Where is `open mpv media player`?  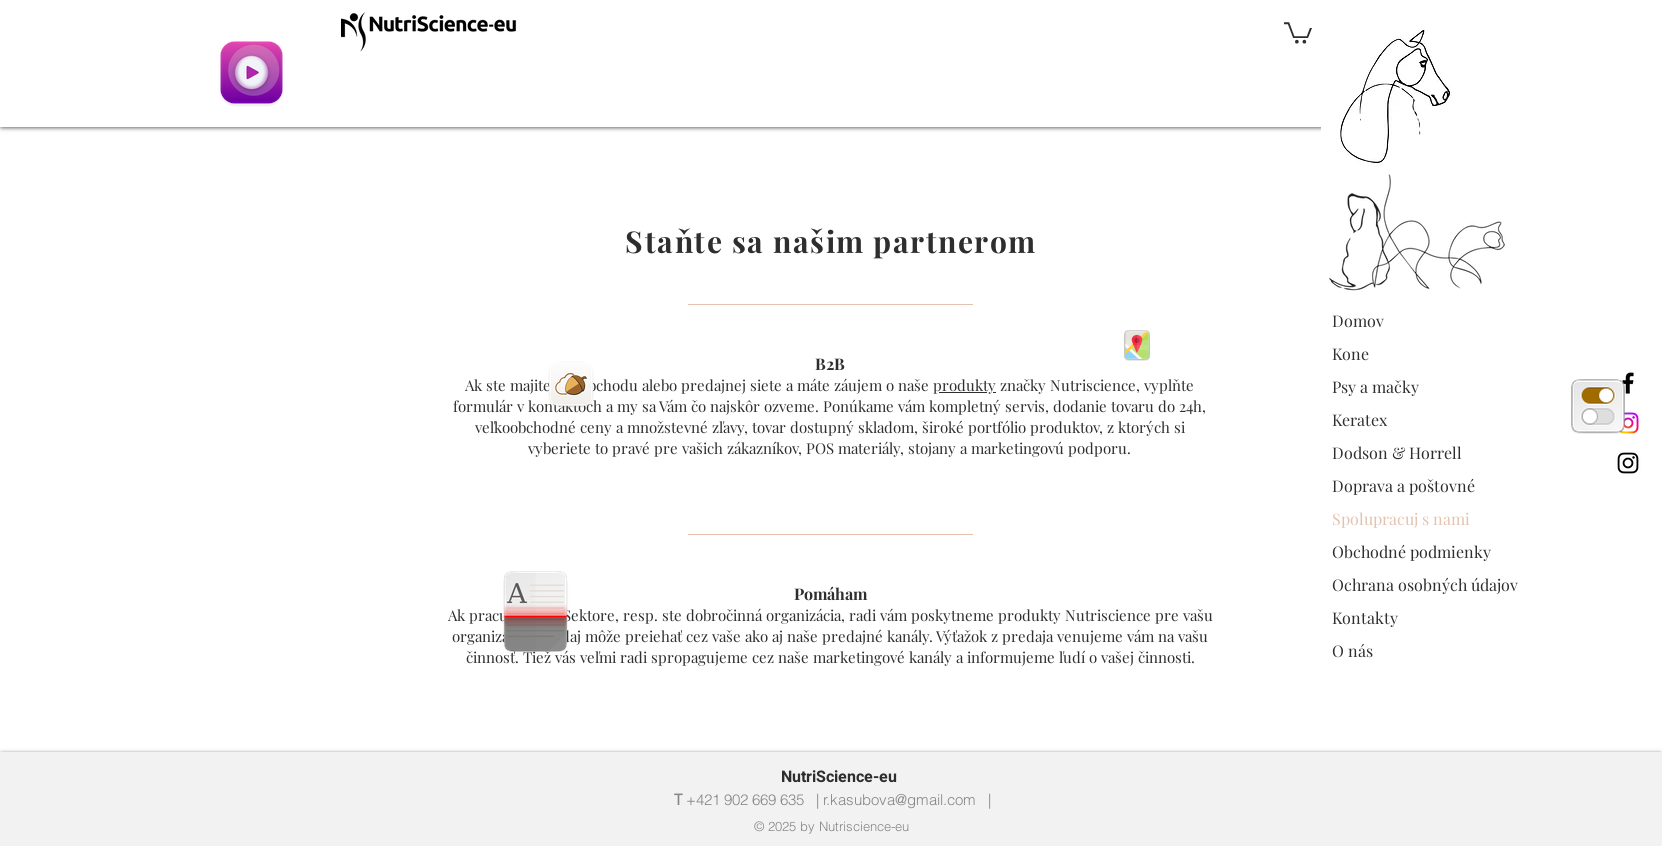
open mpv media player is located at coordinates (251, 72).